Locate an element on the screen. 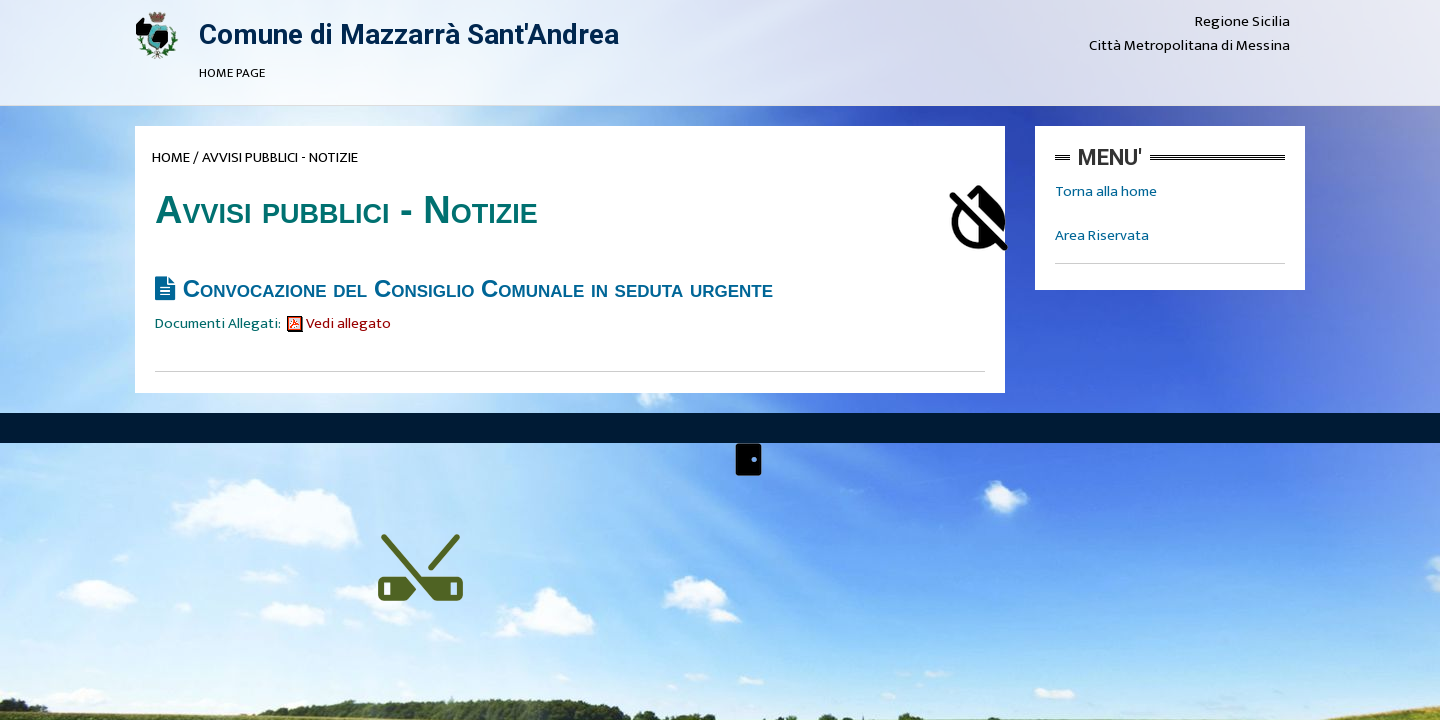 Image resolution: width=1440 pixels, height=720 pixels. disable color inversion mode is located at coordinates (978, 216).